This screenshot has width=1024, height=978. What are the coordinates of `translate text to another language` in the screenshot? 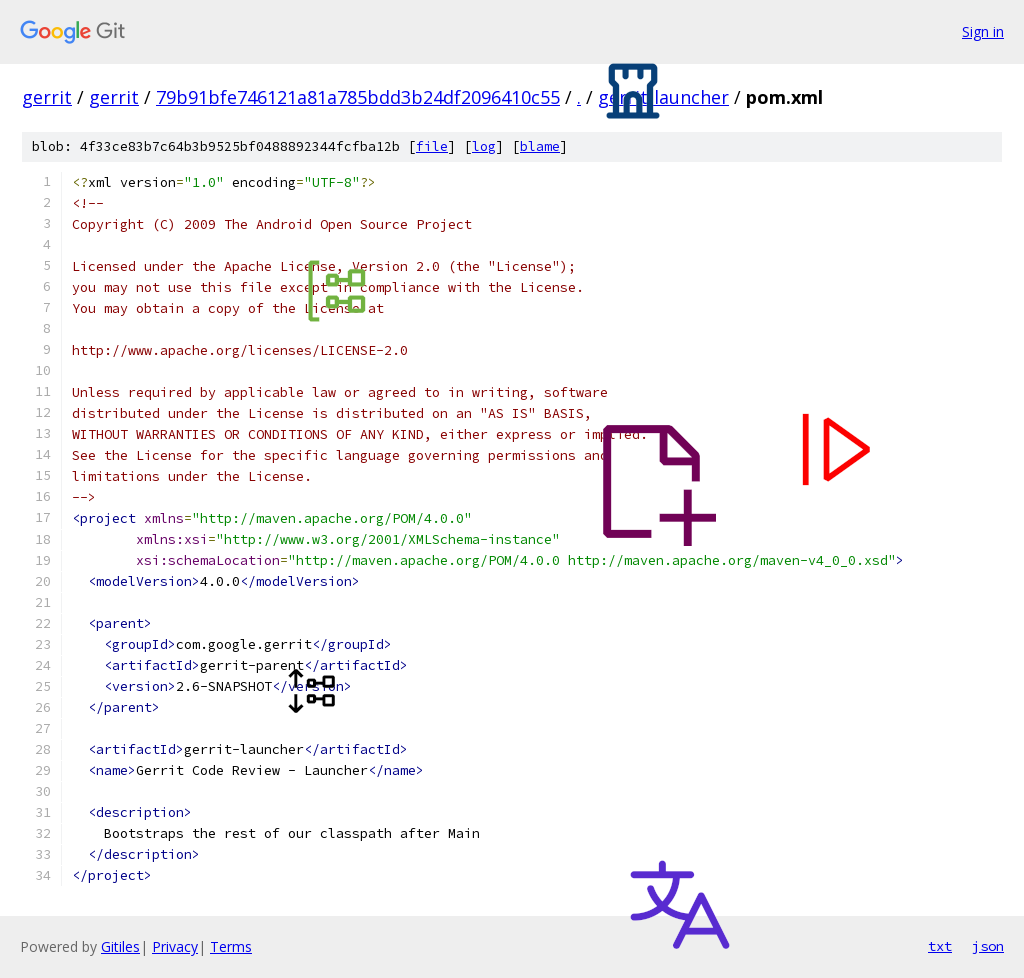 It's located at (676, 906).